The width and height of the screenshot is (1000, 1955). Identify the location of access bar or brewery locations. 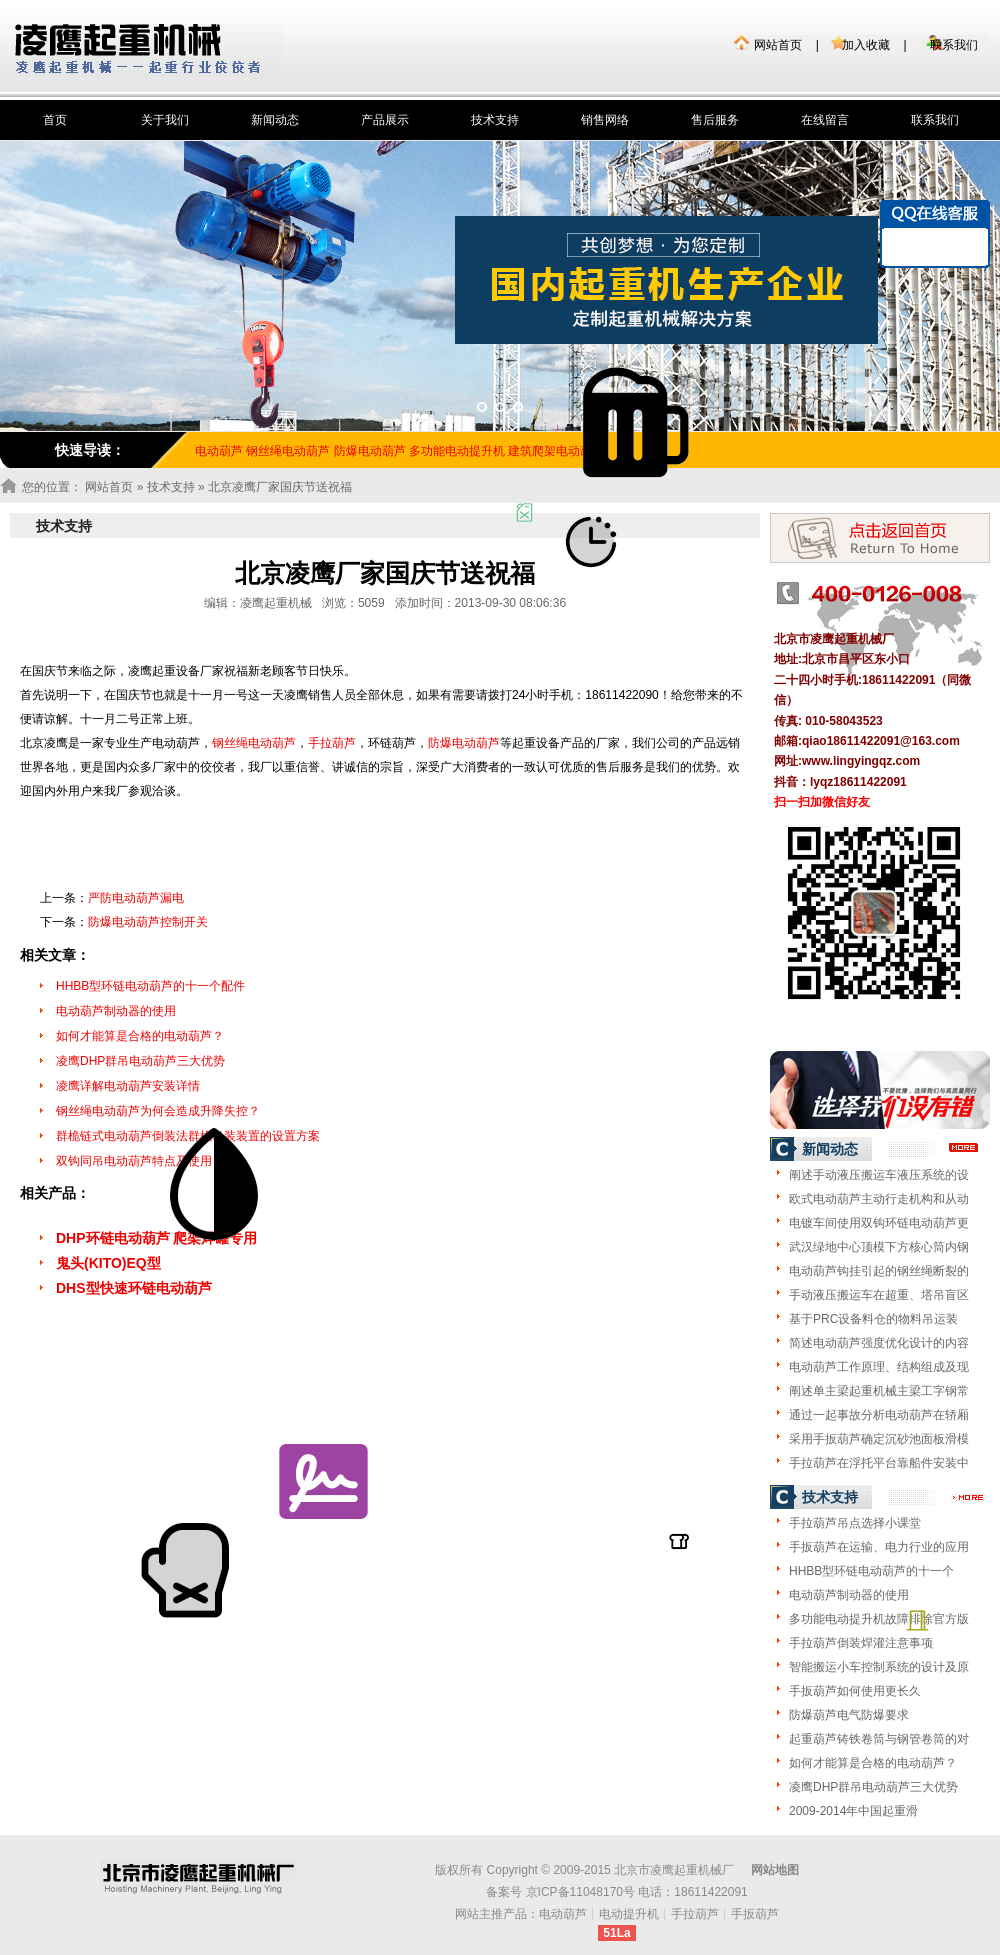
(629, 426).